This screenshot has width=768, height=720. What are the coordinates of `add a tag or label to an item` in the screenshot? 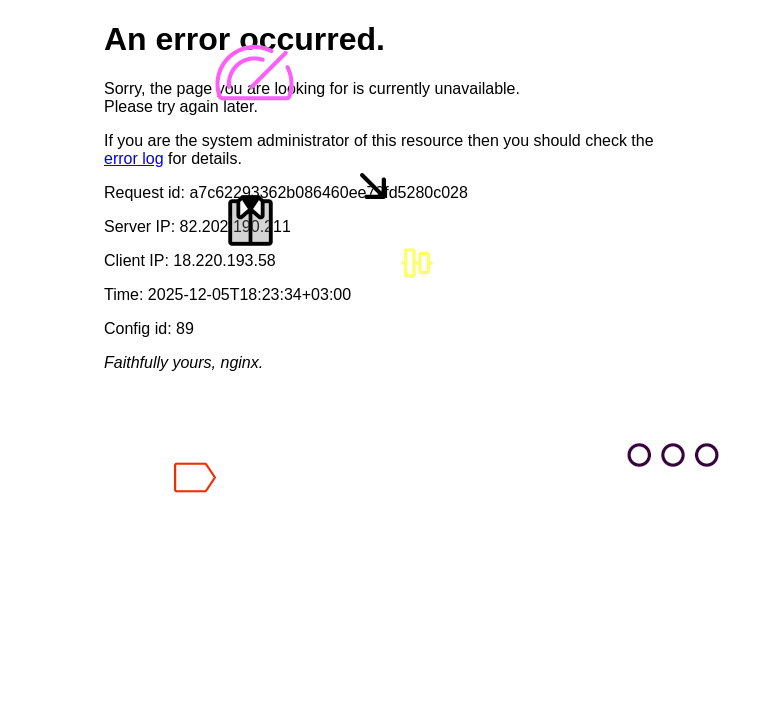 It's located at (193, 477).